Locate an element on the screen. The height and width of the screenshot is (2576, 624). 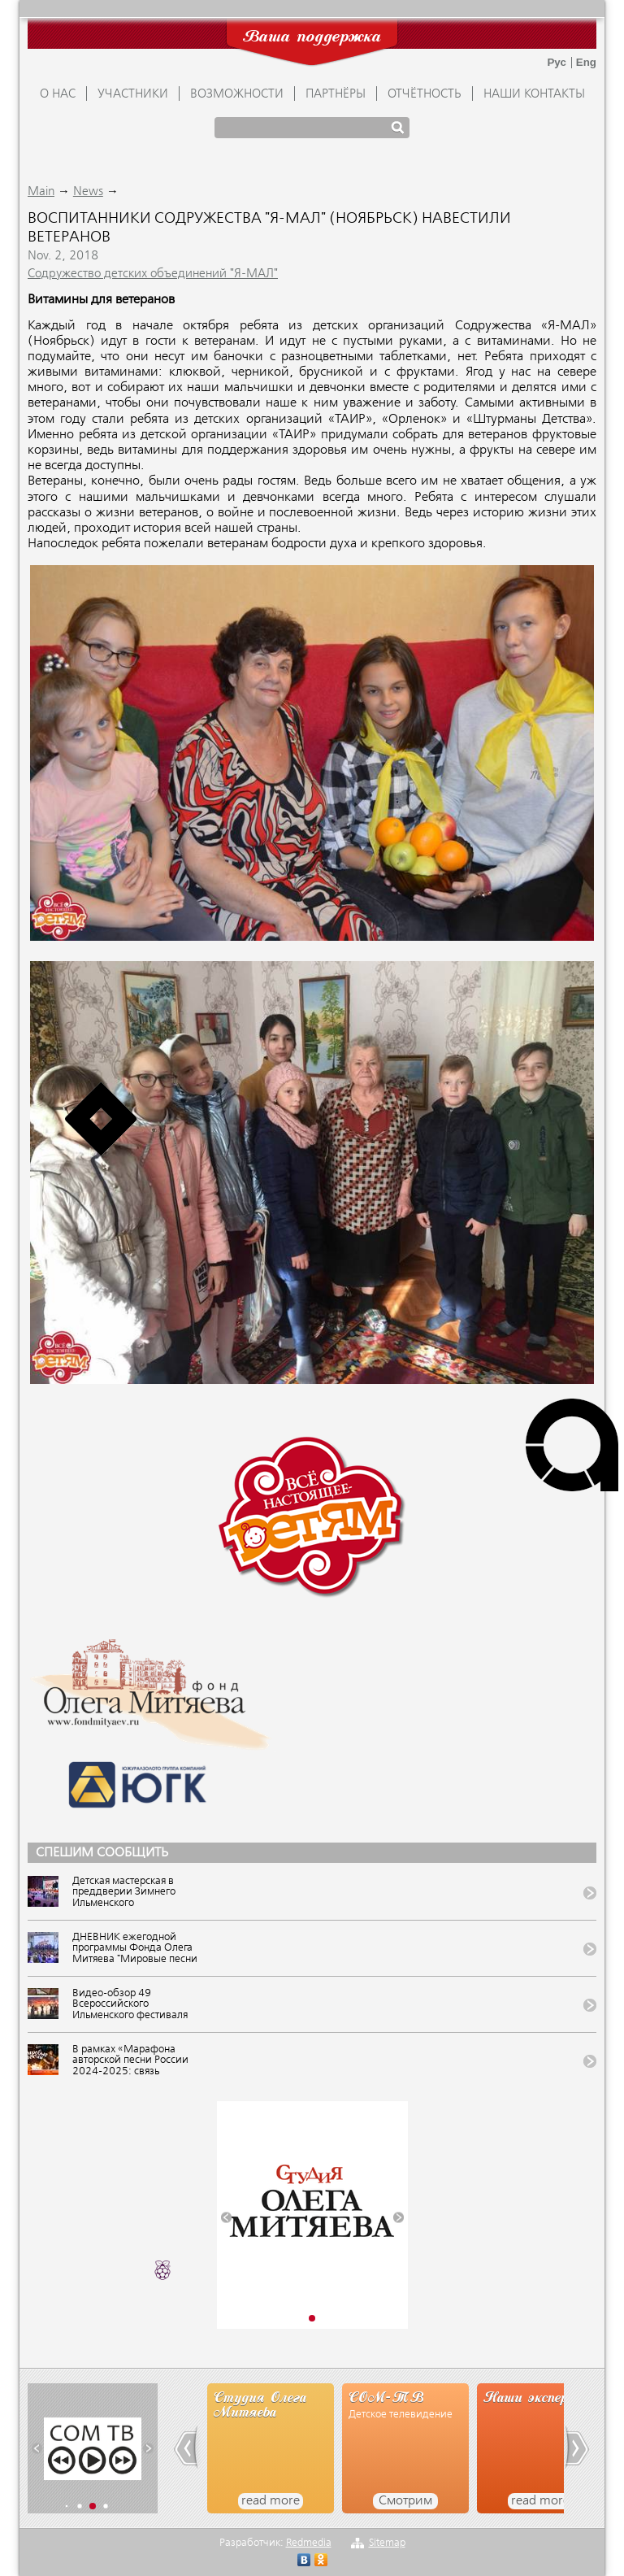
Raspberry Pi brand logo is located at coordinates (162, 2270).